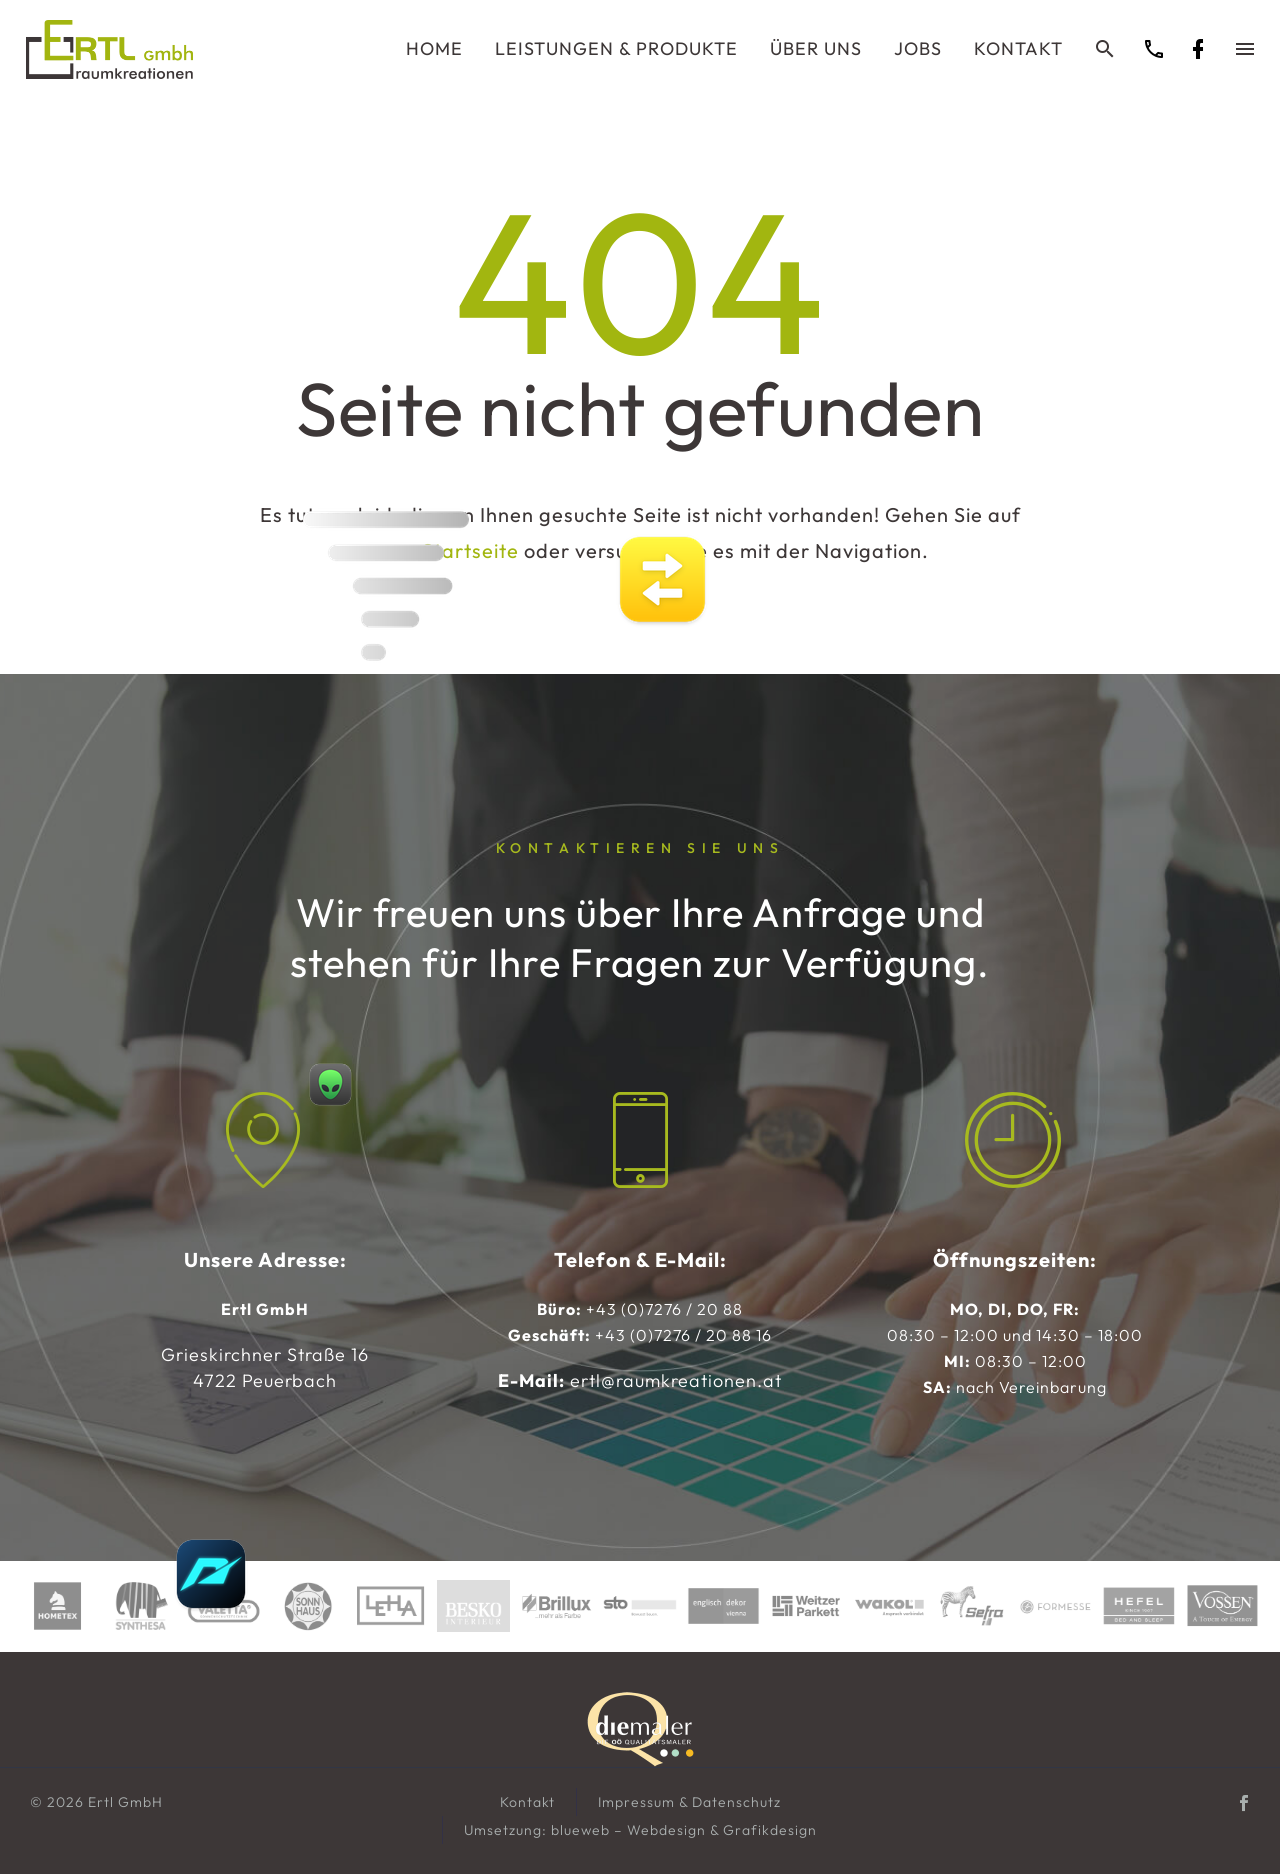 This screenshot has height=1874, width=1280. What do you see at coordinates (330, 1084) in the screenshot?
I see `launch alien arena game` at bounding box center [330, 1084].